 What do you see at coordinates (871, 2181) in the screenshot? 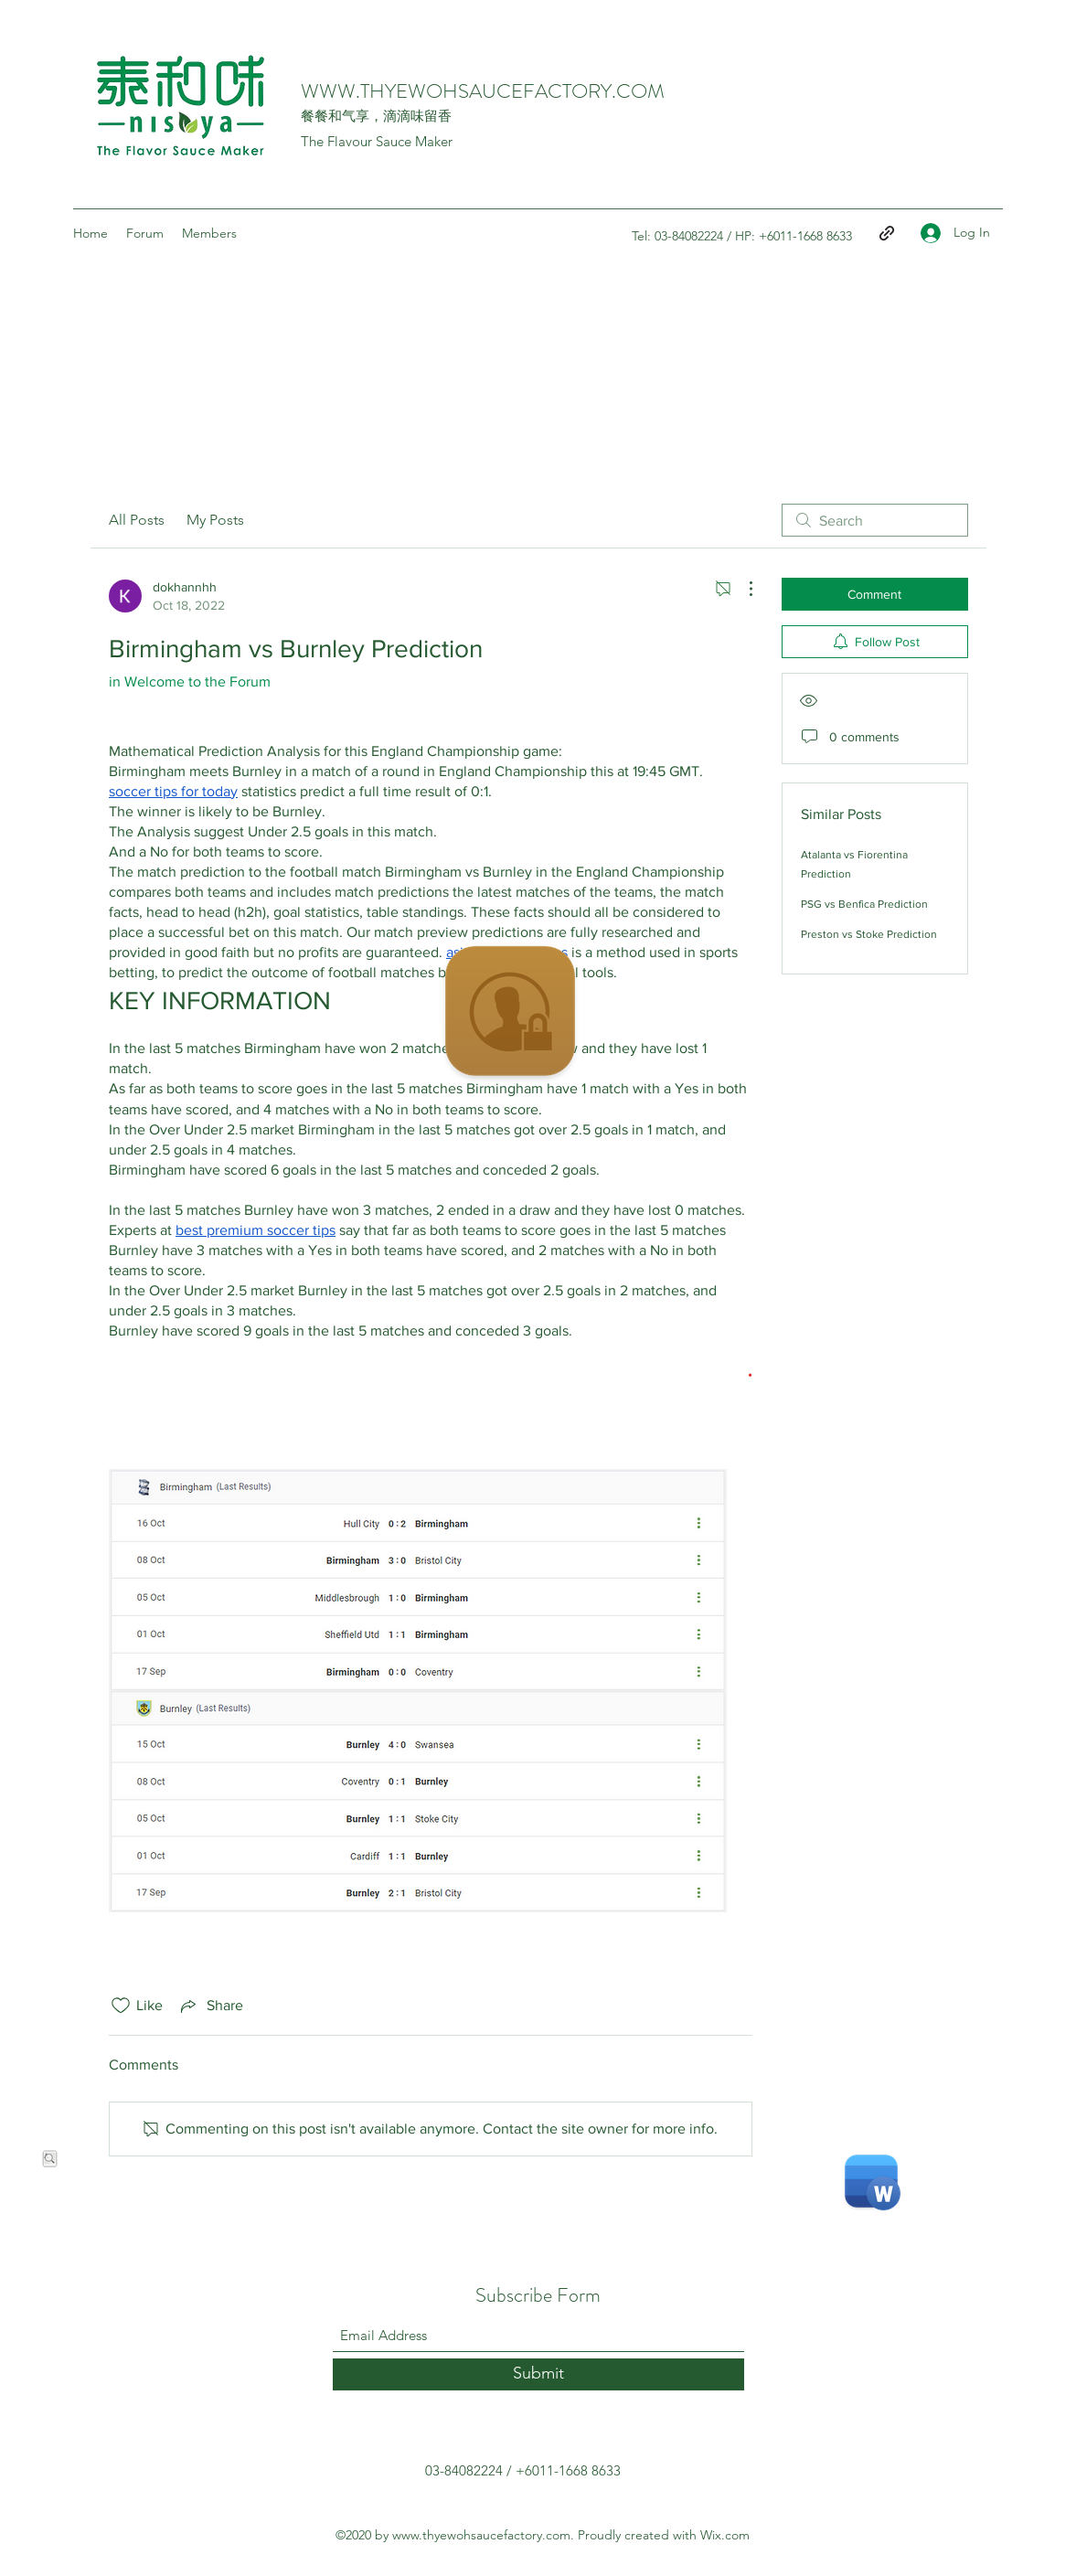
I see `open Microsoft Word` at bounding box center [871, 2181].